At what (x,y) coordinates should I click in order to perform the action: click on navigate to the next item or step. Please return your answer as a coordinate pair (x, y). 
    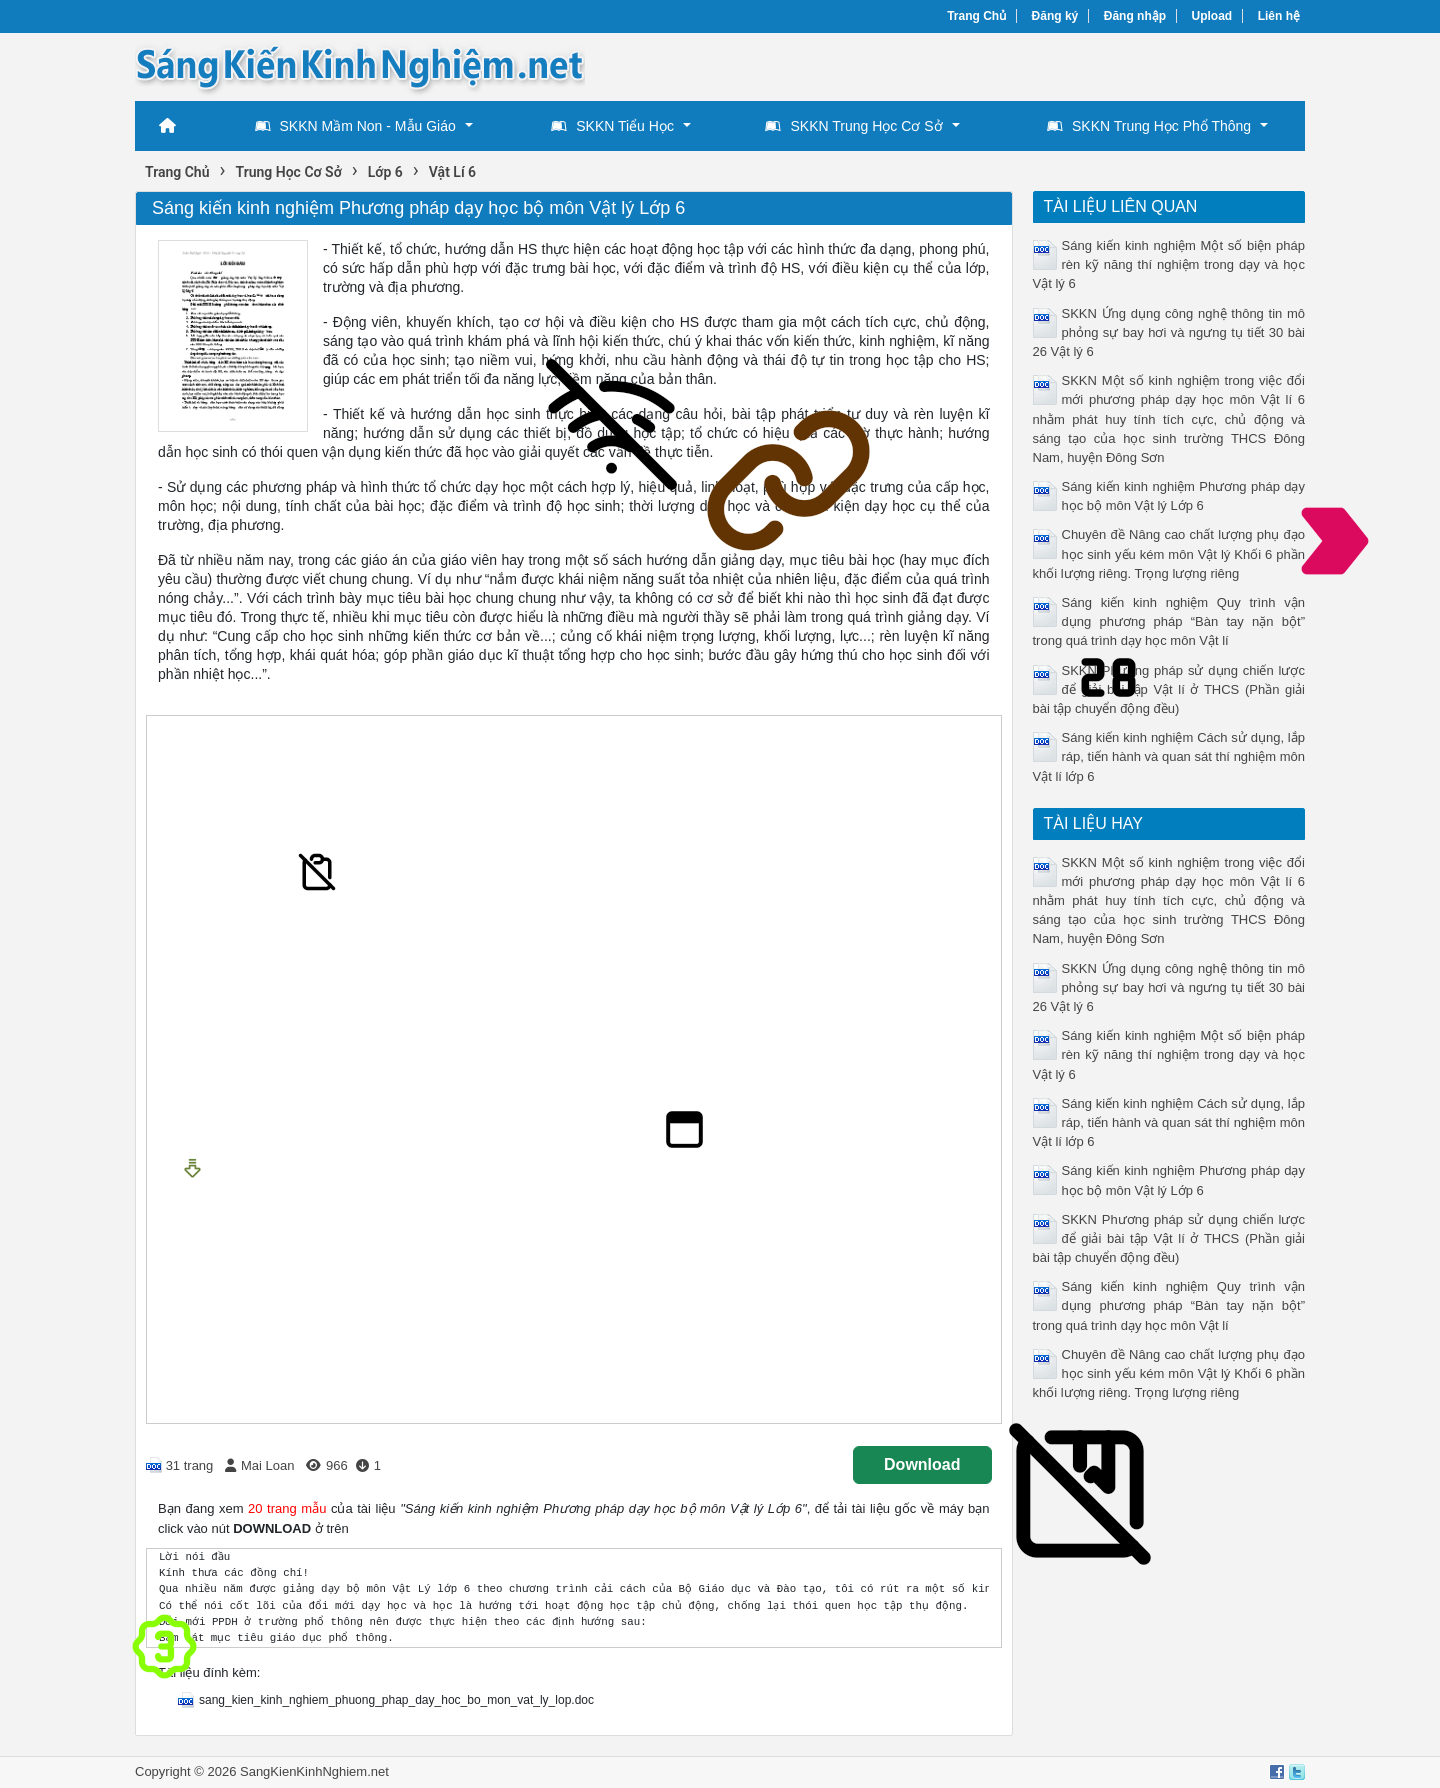
    Looking at the image, I should click on (1335, 541).